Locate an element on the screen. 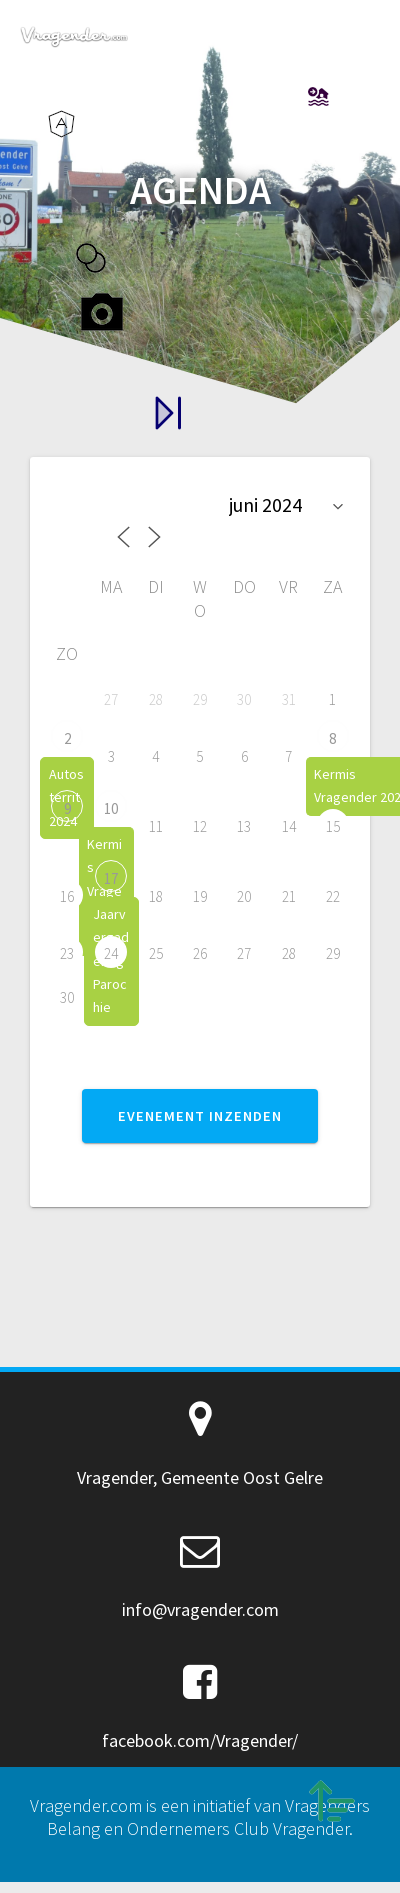 The image size is (400, 1893). take a photo is located at coordinates (102, 314).